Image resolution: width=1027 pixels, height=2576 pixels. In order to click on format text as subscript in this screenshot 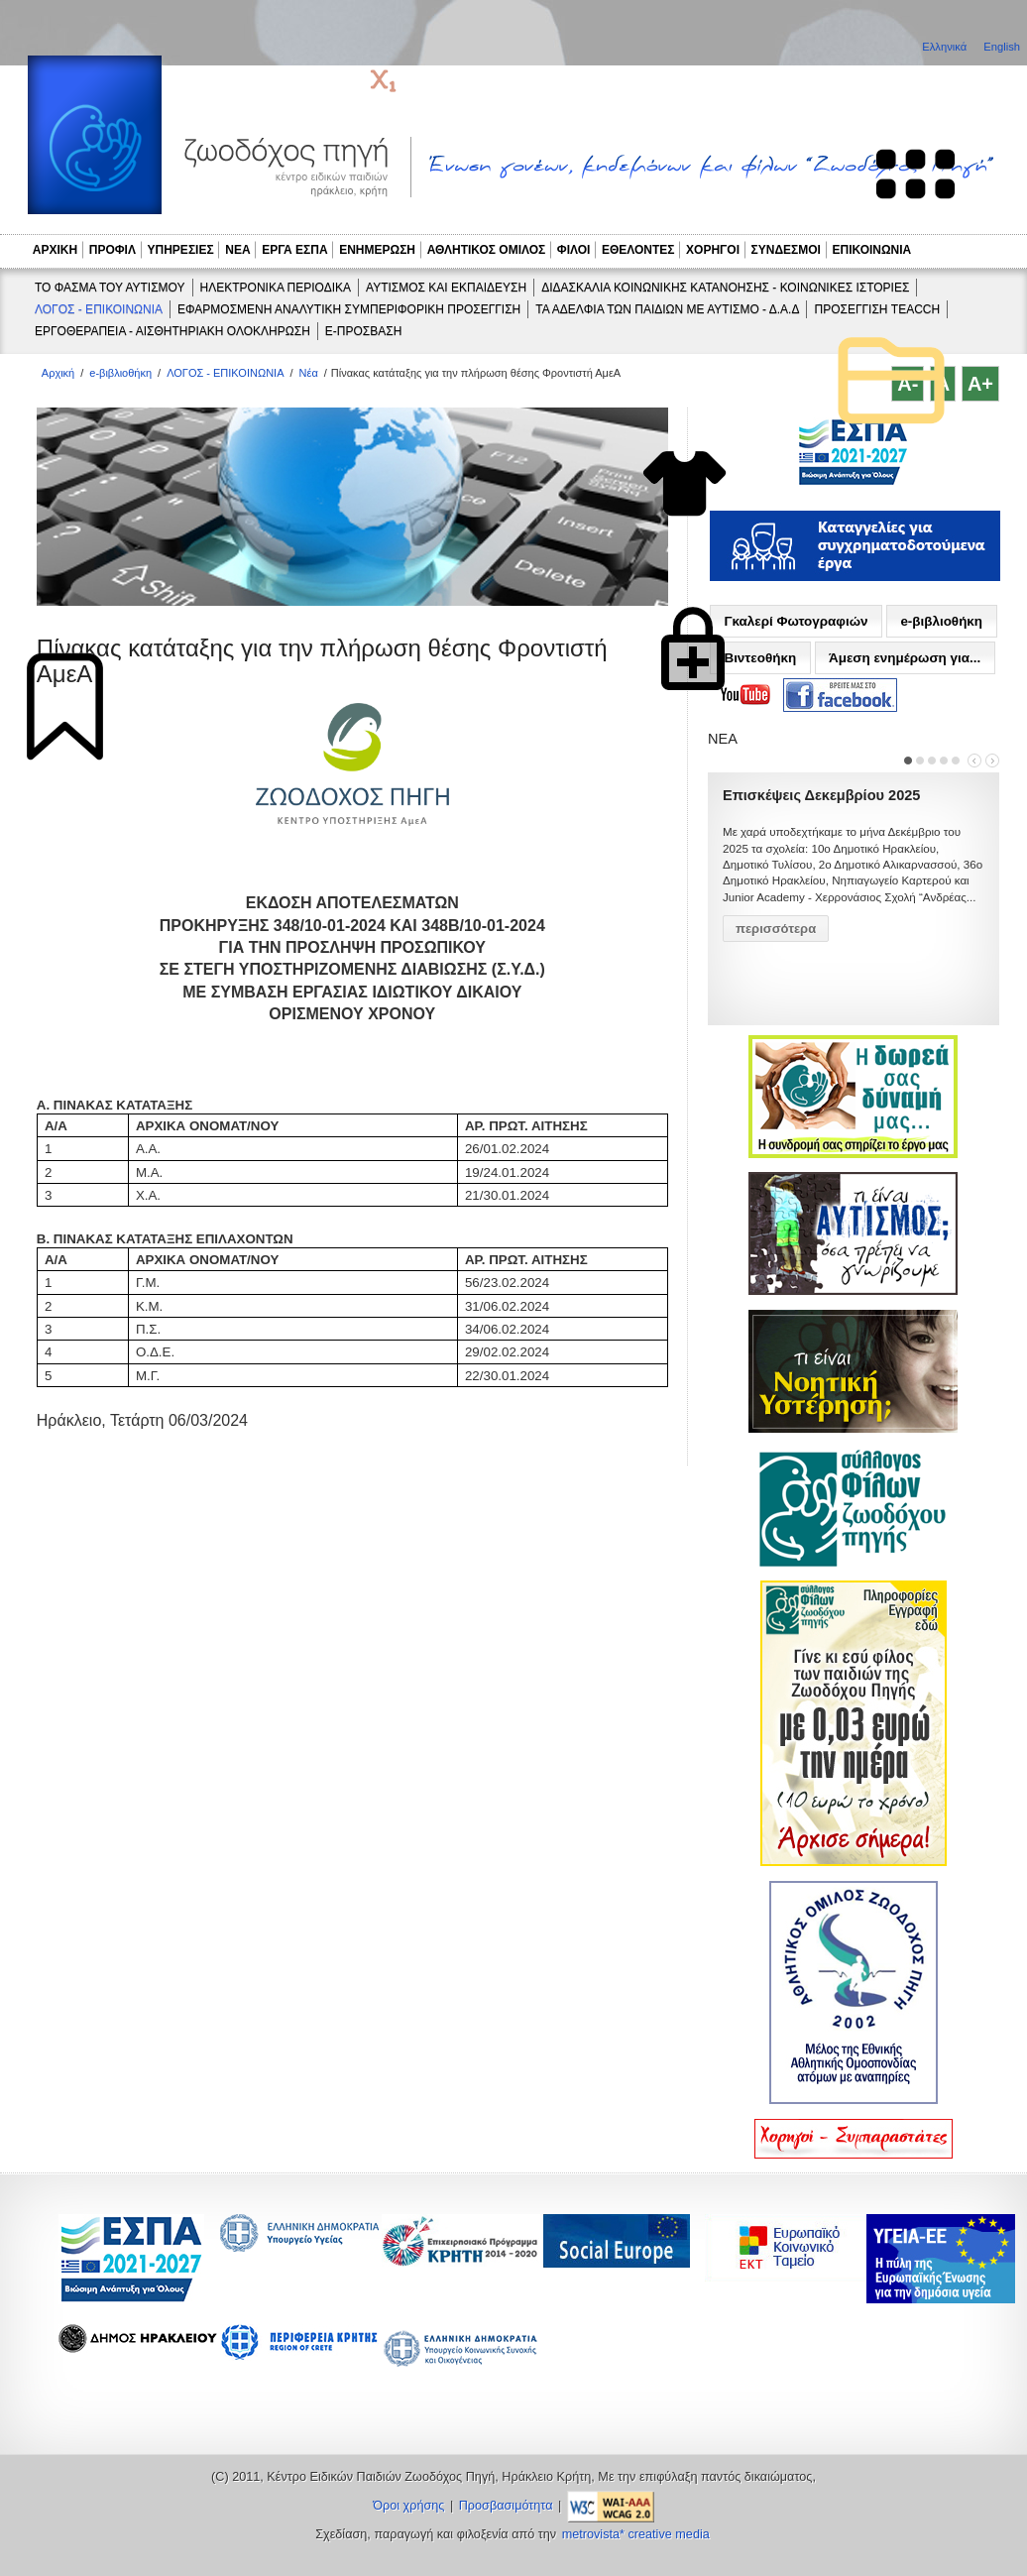, I will do `click(382, 79)`.